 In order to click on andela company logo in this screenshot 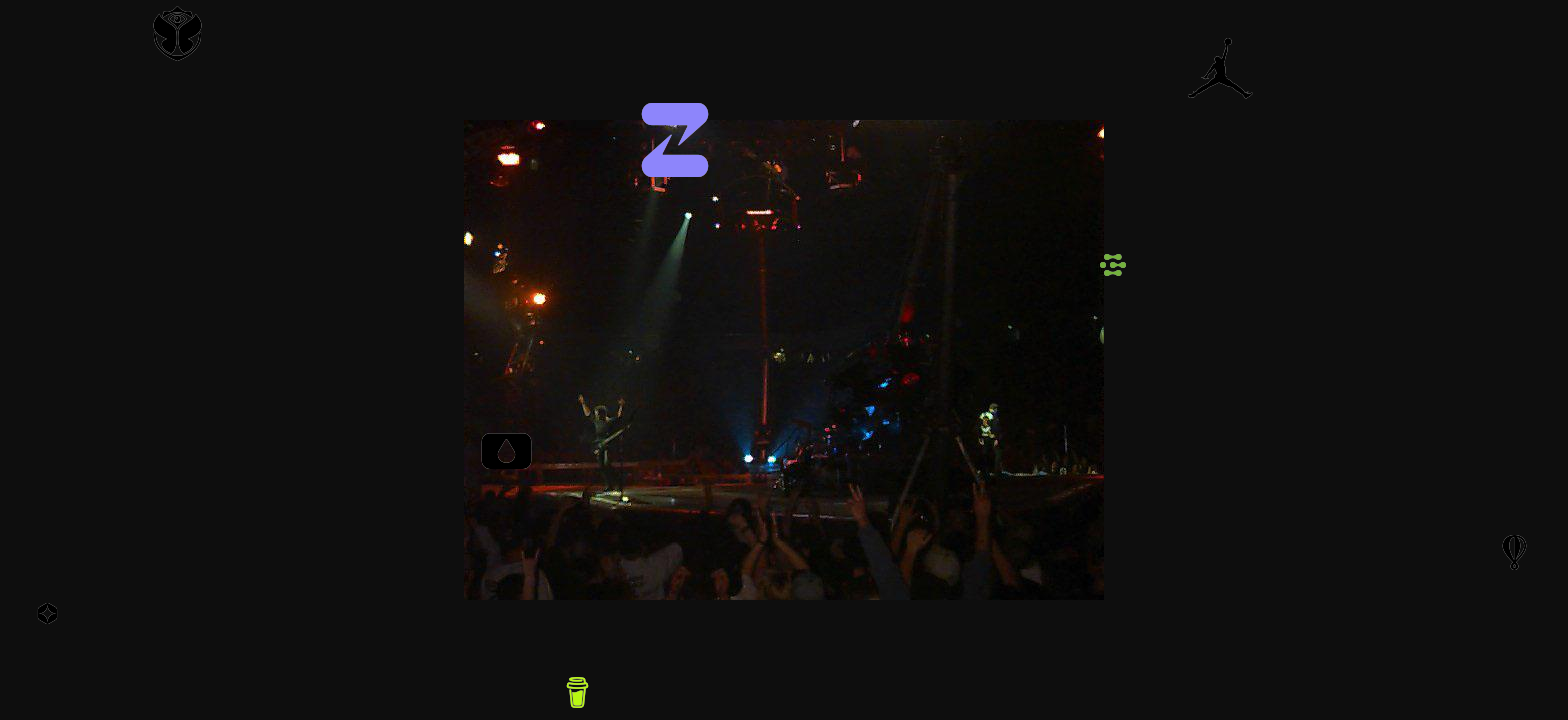, I will do `click(47, 613)`.